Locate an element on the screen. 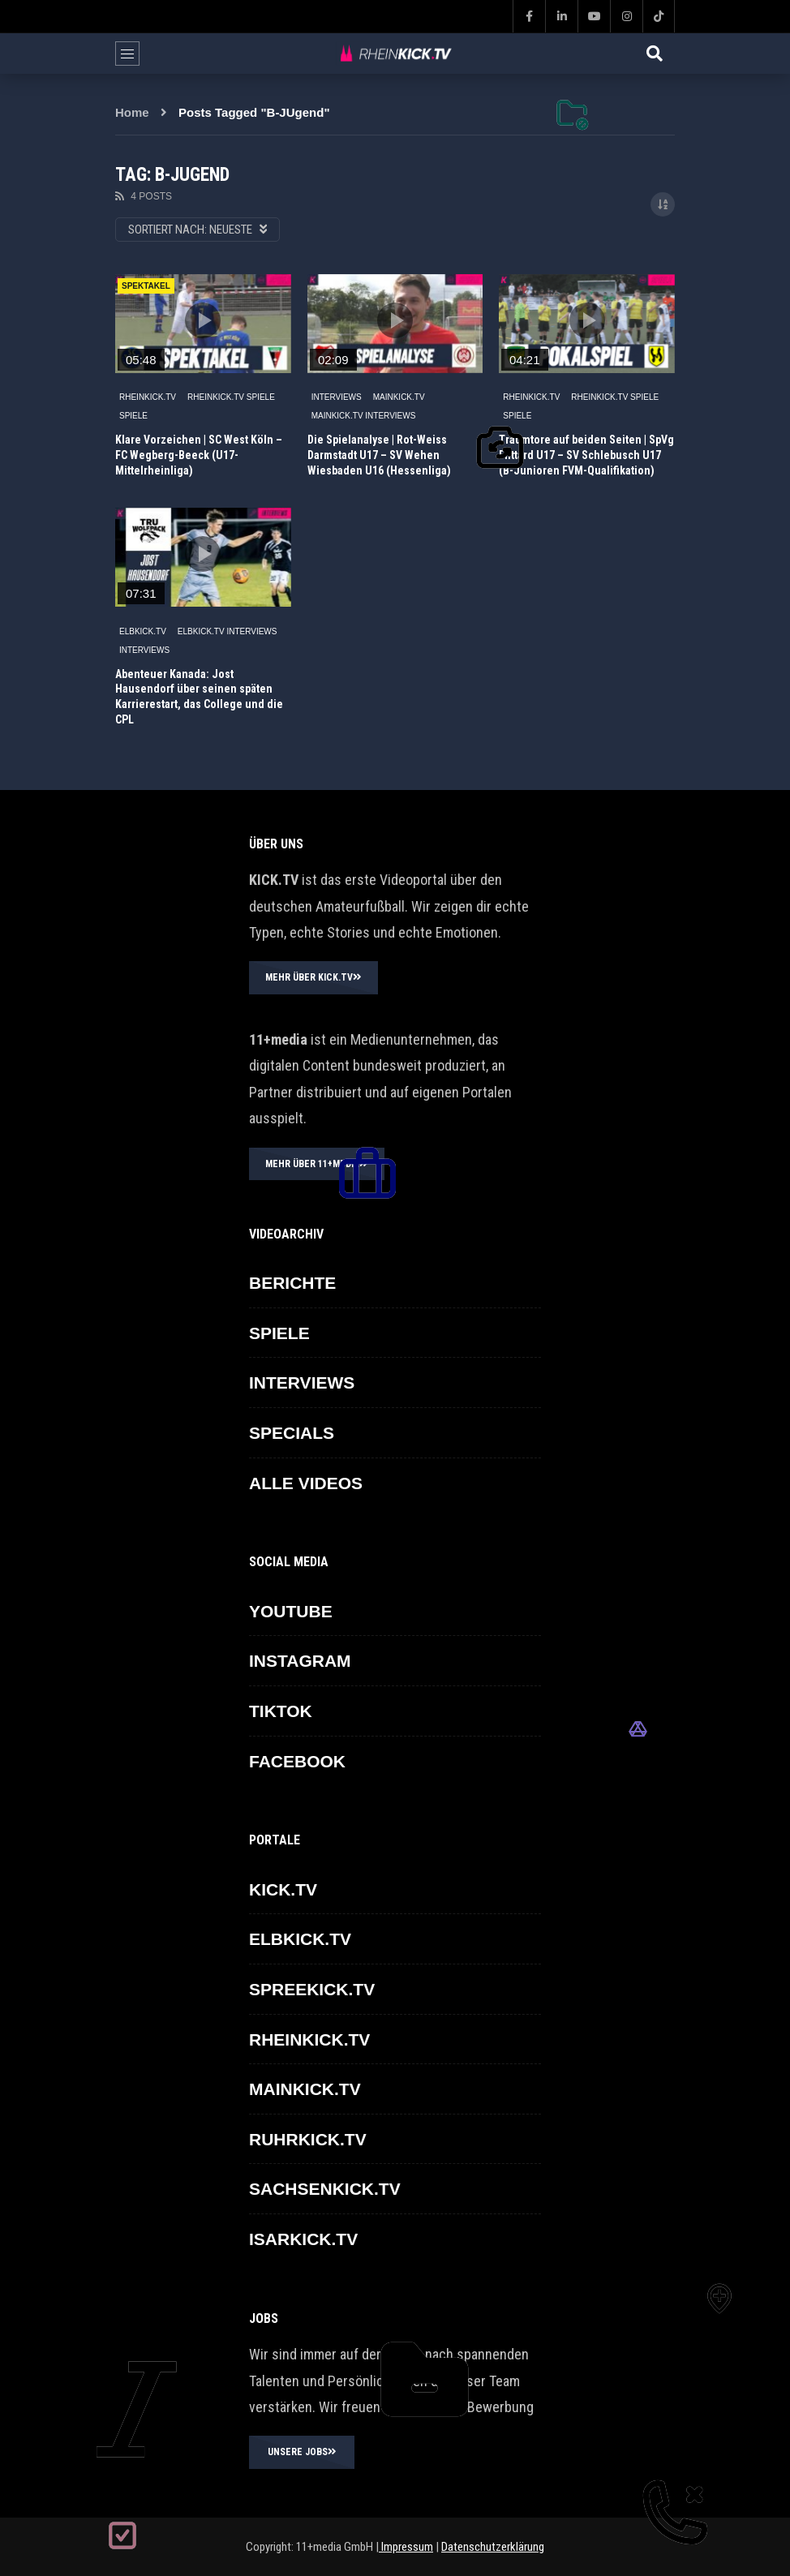 This screenshot has width=790, height=2576. apply italic formatting to selected text is located at coordinates (139, 2409).